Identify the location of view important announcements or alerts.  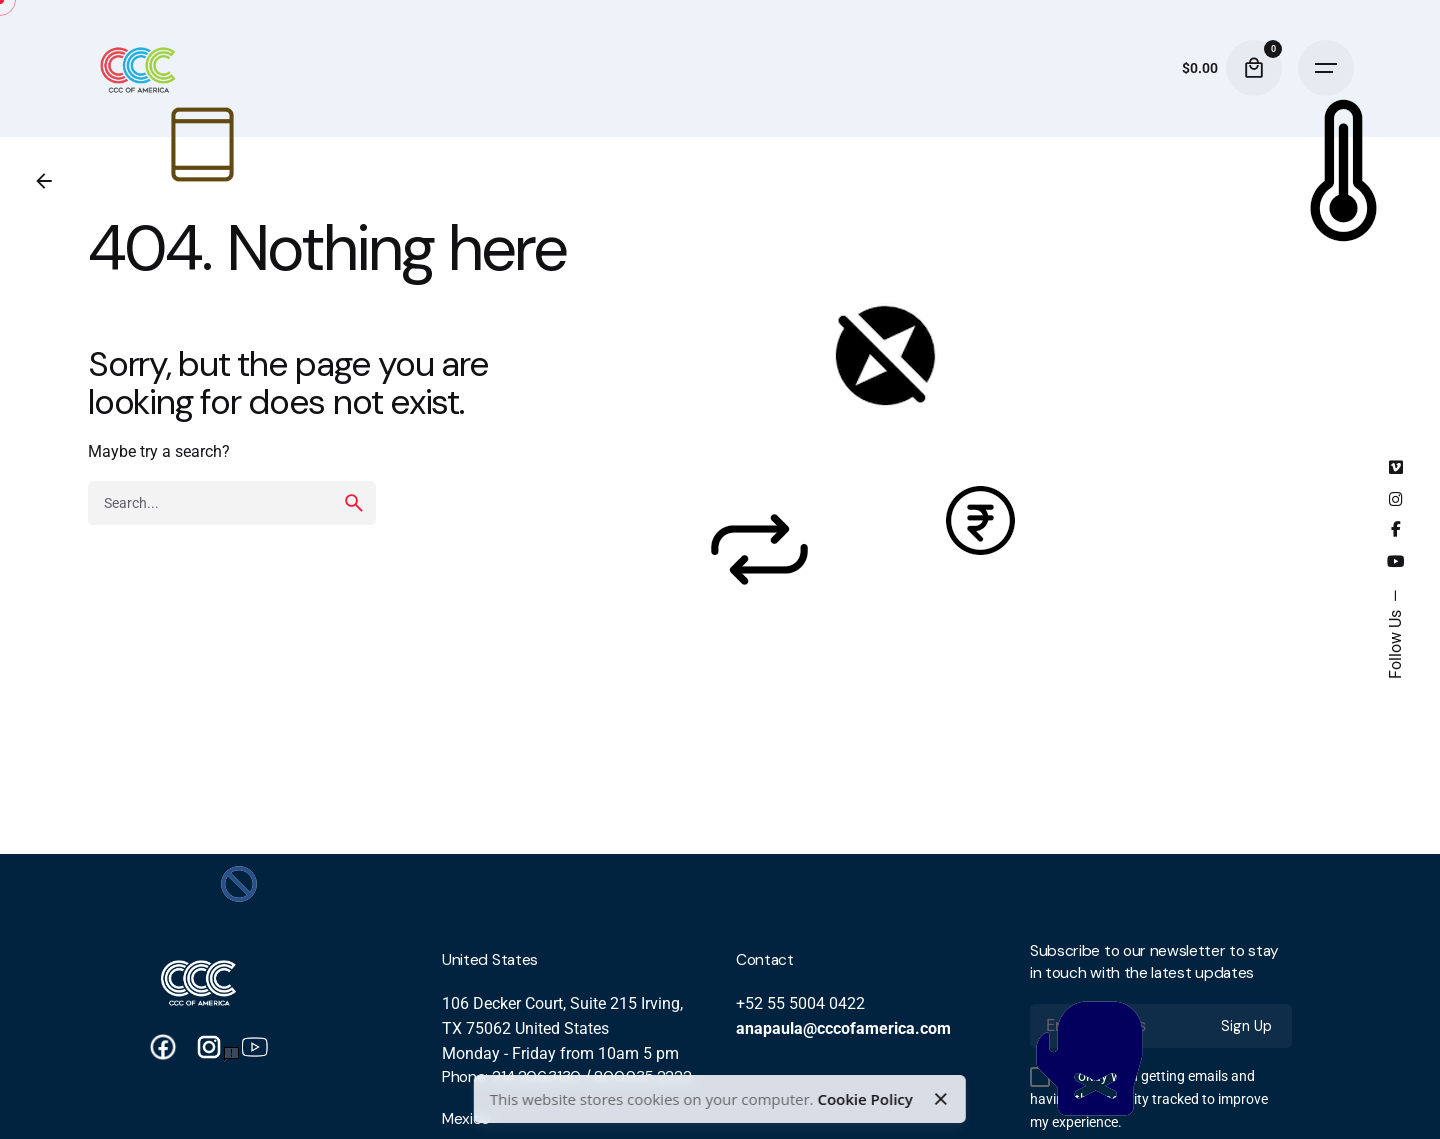
(231, 1054).